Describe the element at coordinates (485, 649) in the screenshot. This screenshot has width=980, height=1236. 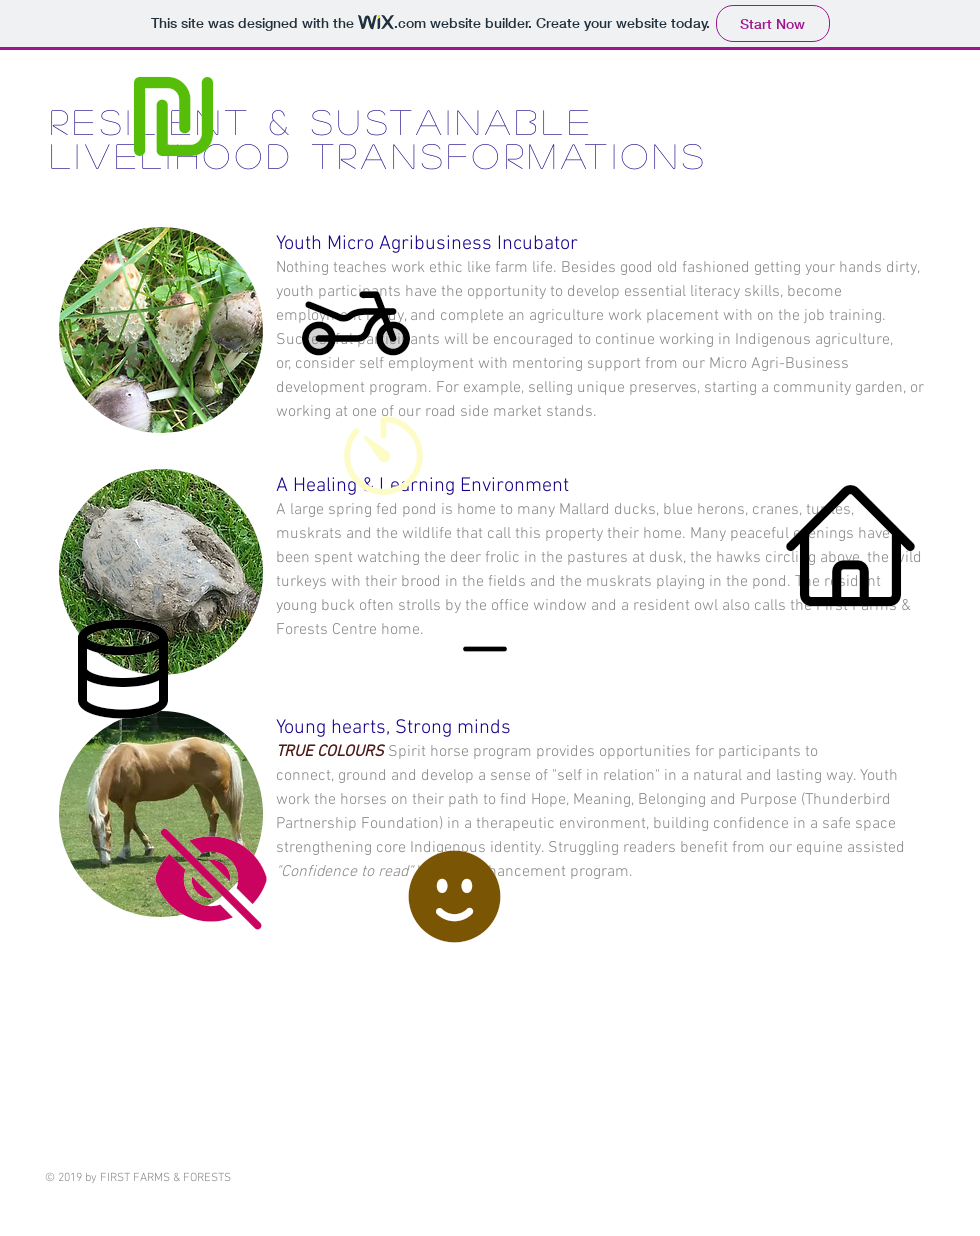
I see `decrease quantity or value` at that location.